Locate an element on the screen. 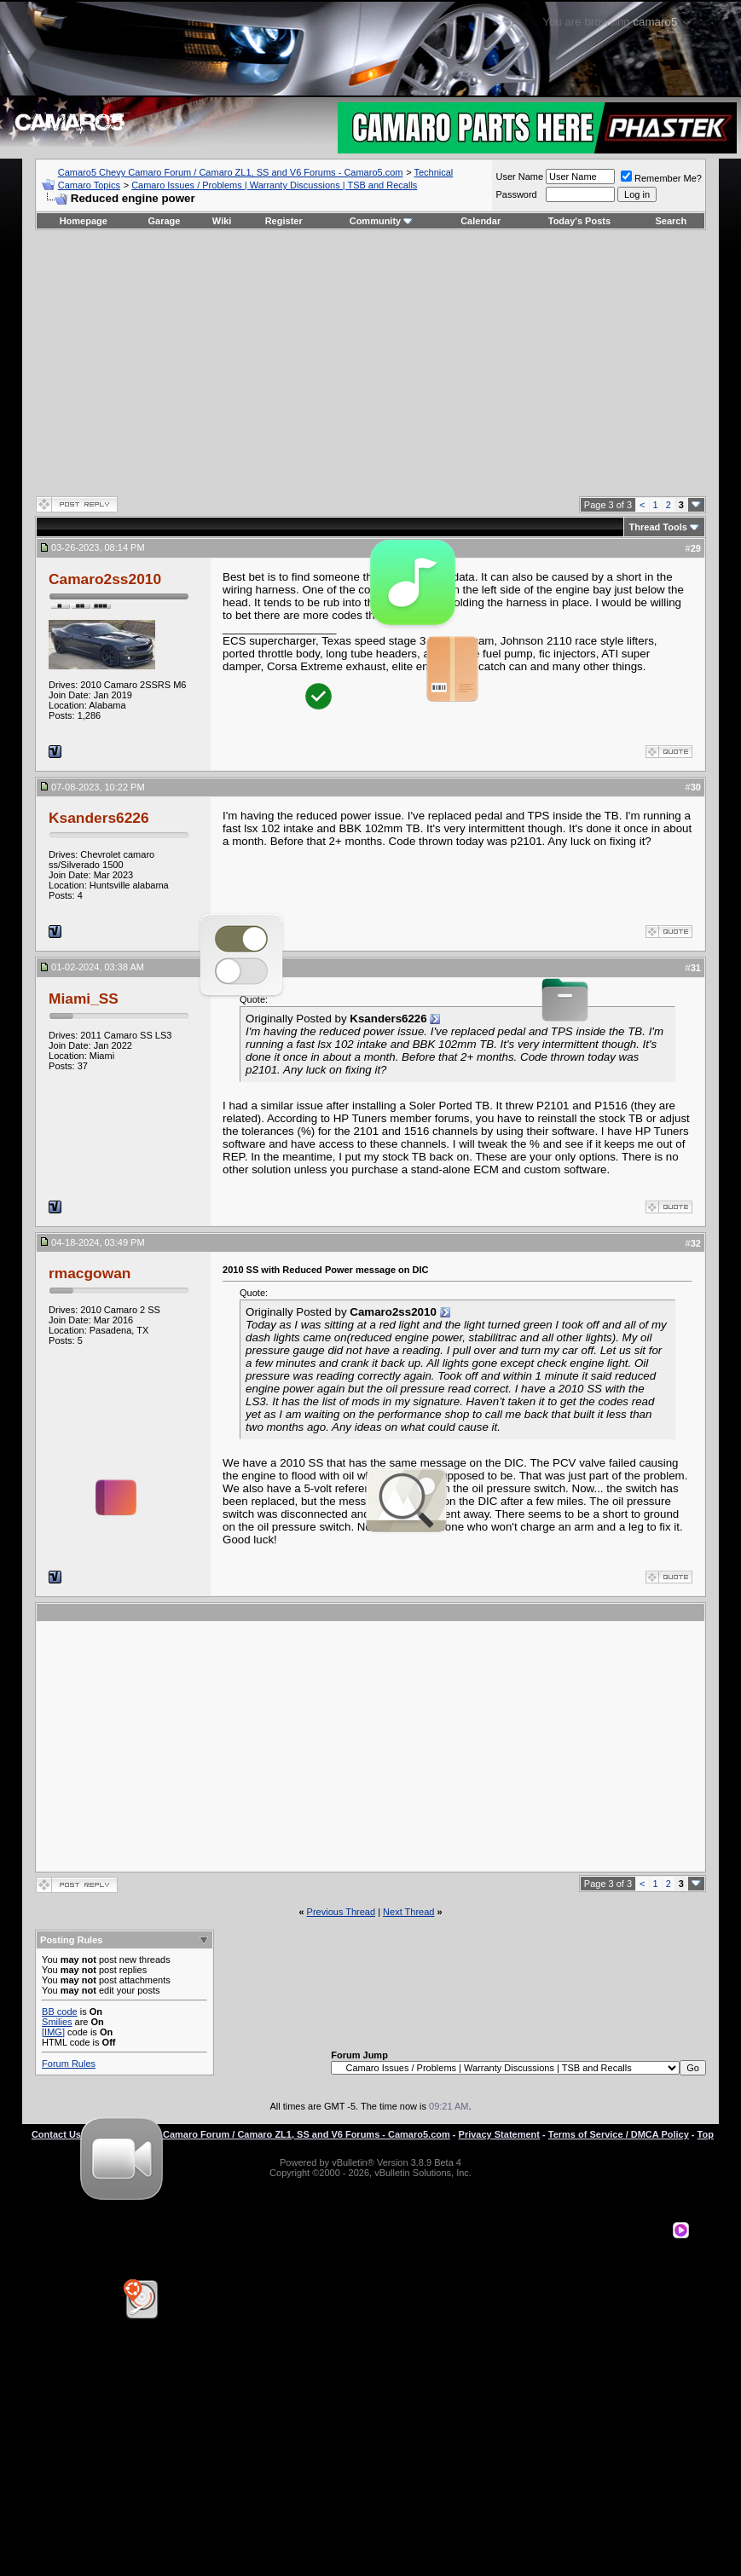 The image size is (741, 2576). open the file manager app is located at coordinates (564, 999).